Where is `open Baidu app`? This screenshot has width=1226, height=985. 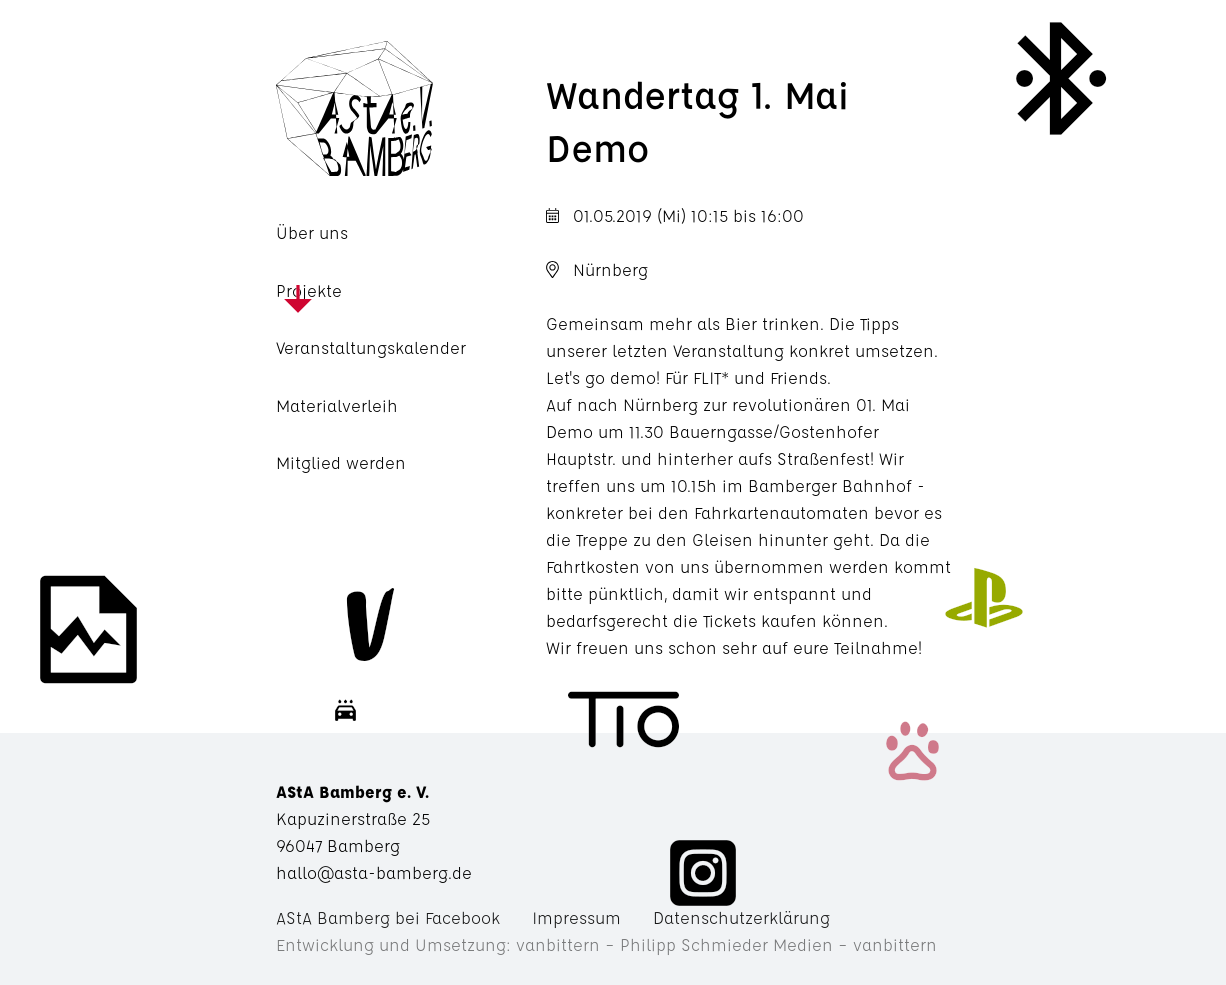 open Baidu app is located at coordinates (912, 750).